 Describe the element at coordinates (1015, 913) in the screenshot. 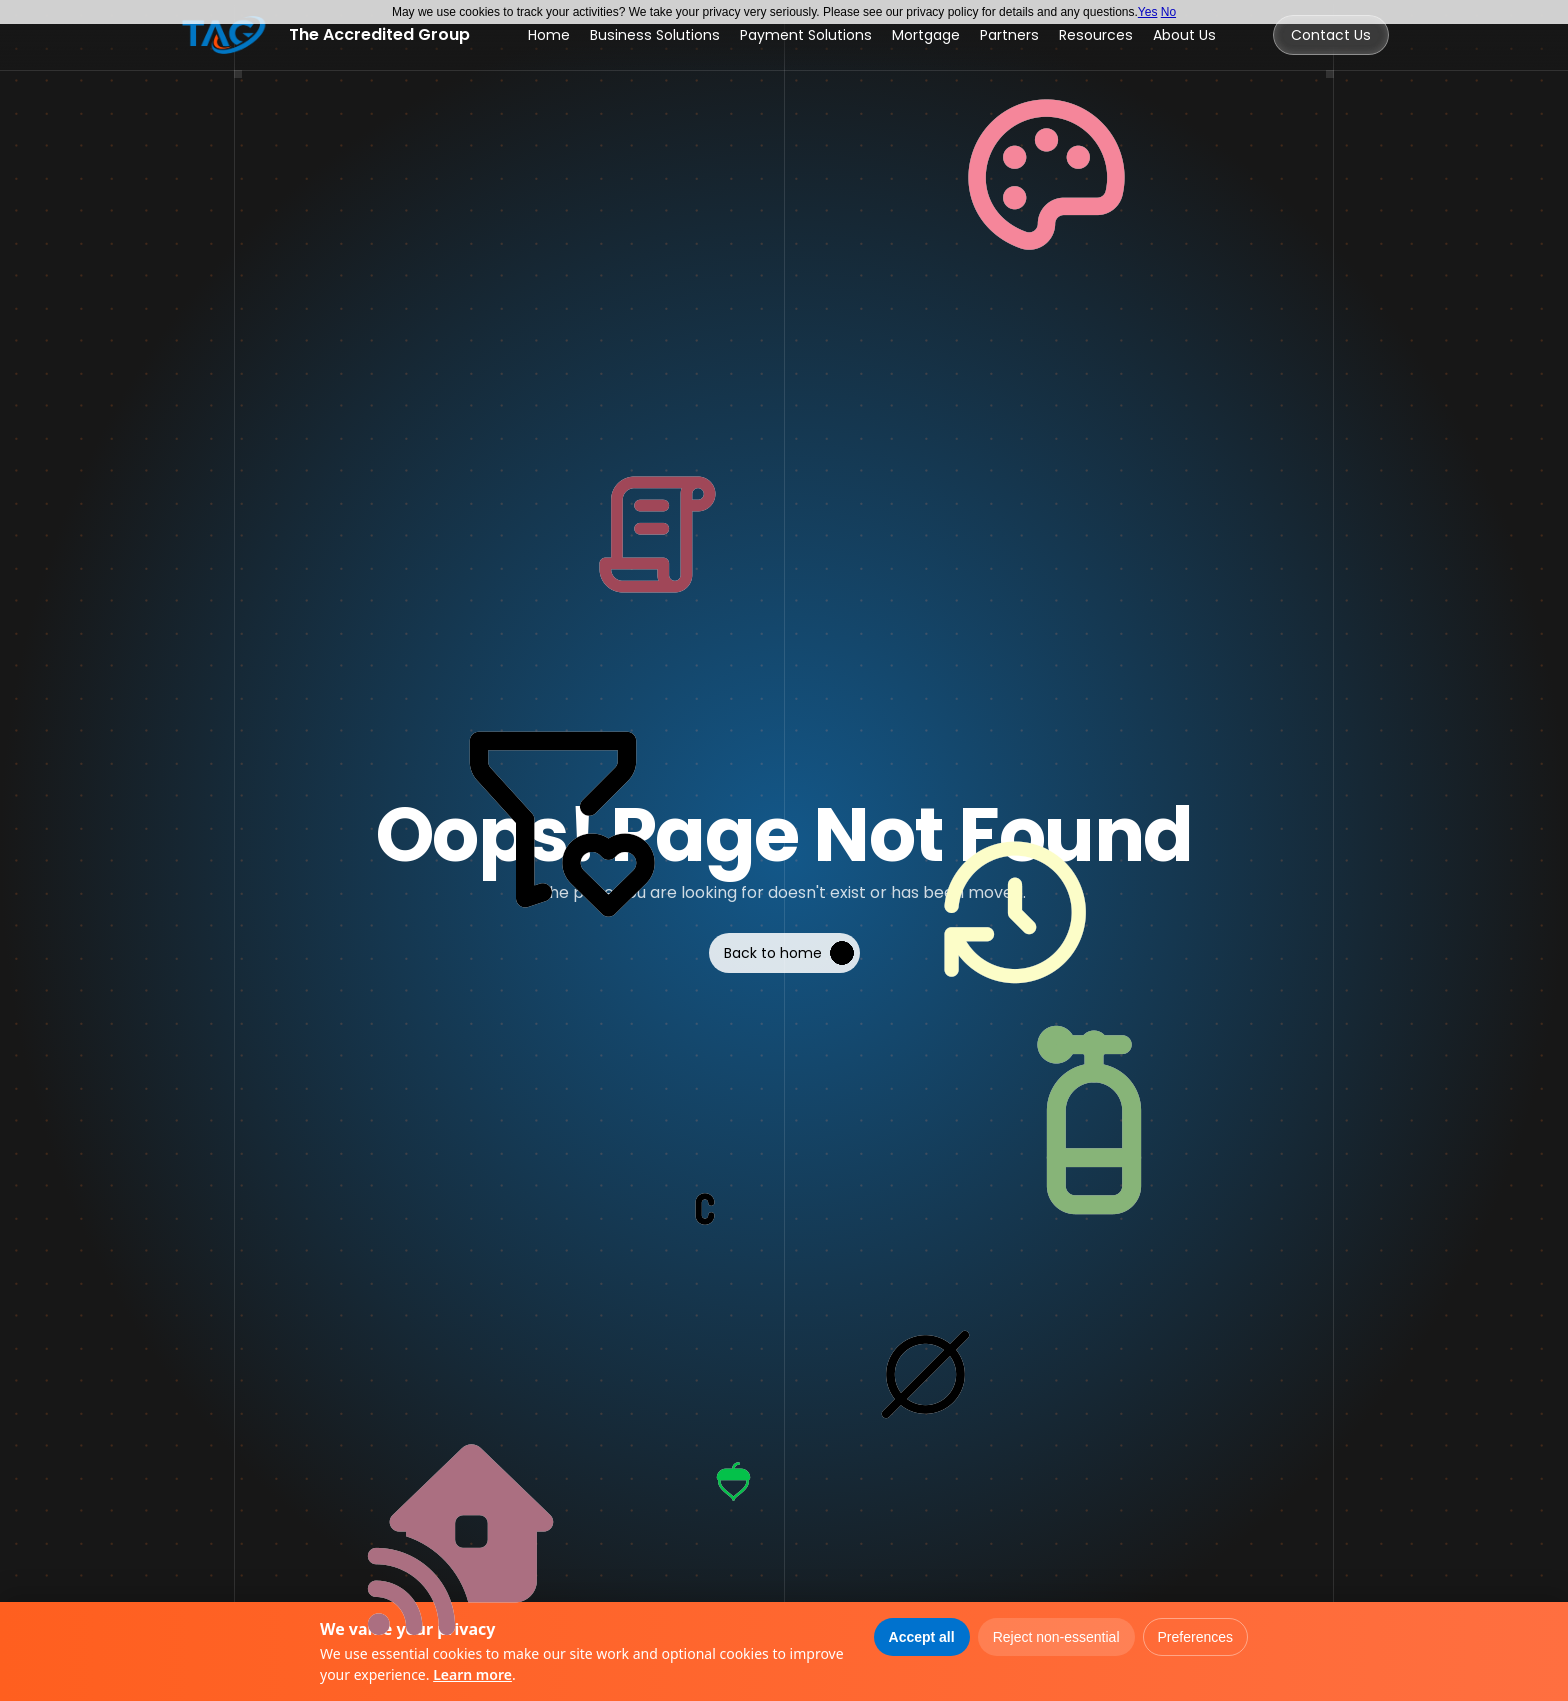

I see `view activity history` at that location.